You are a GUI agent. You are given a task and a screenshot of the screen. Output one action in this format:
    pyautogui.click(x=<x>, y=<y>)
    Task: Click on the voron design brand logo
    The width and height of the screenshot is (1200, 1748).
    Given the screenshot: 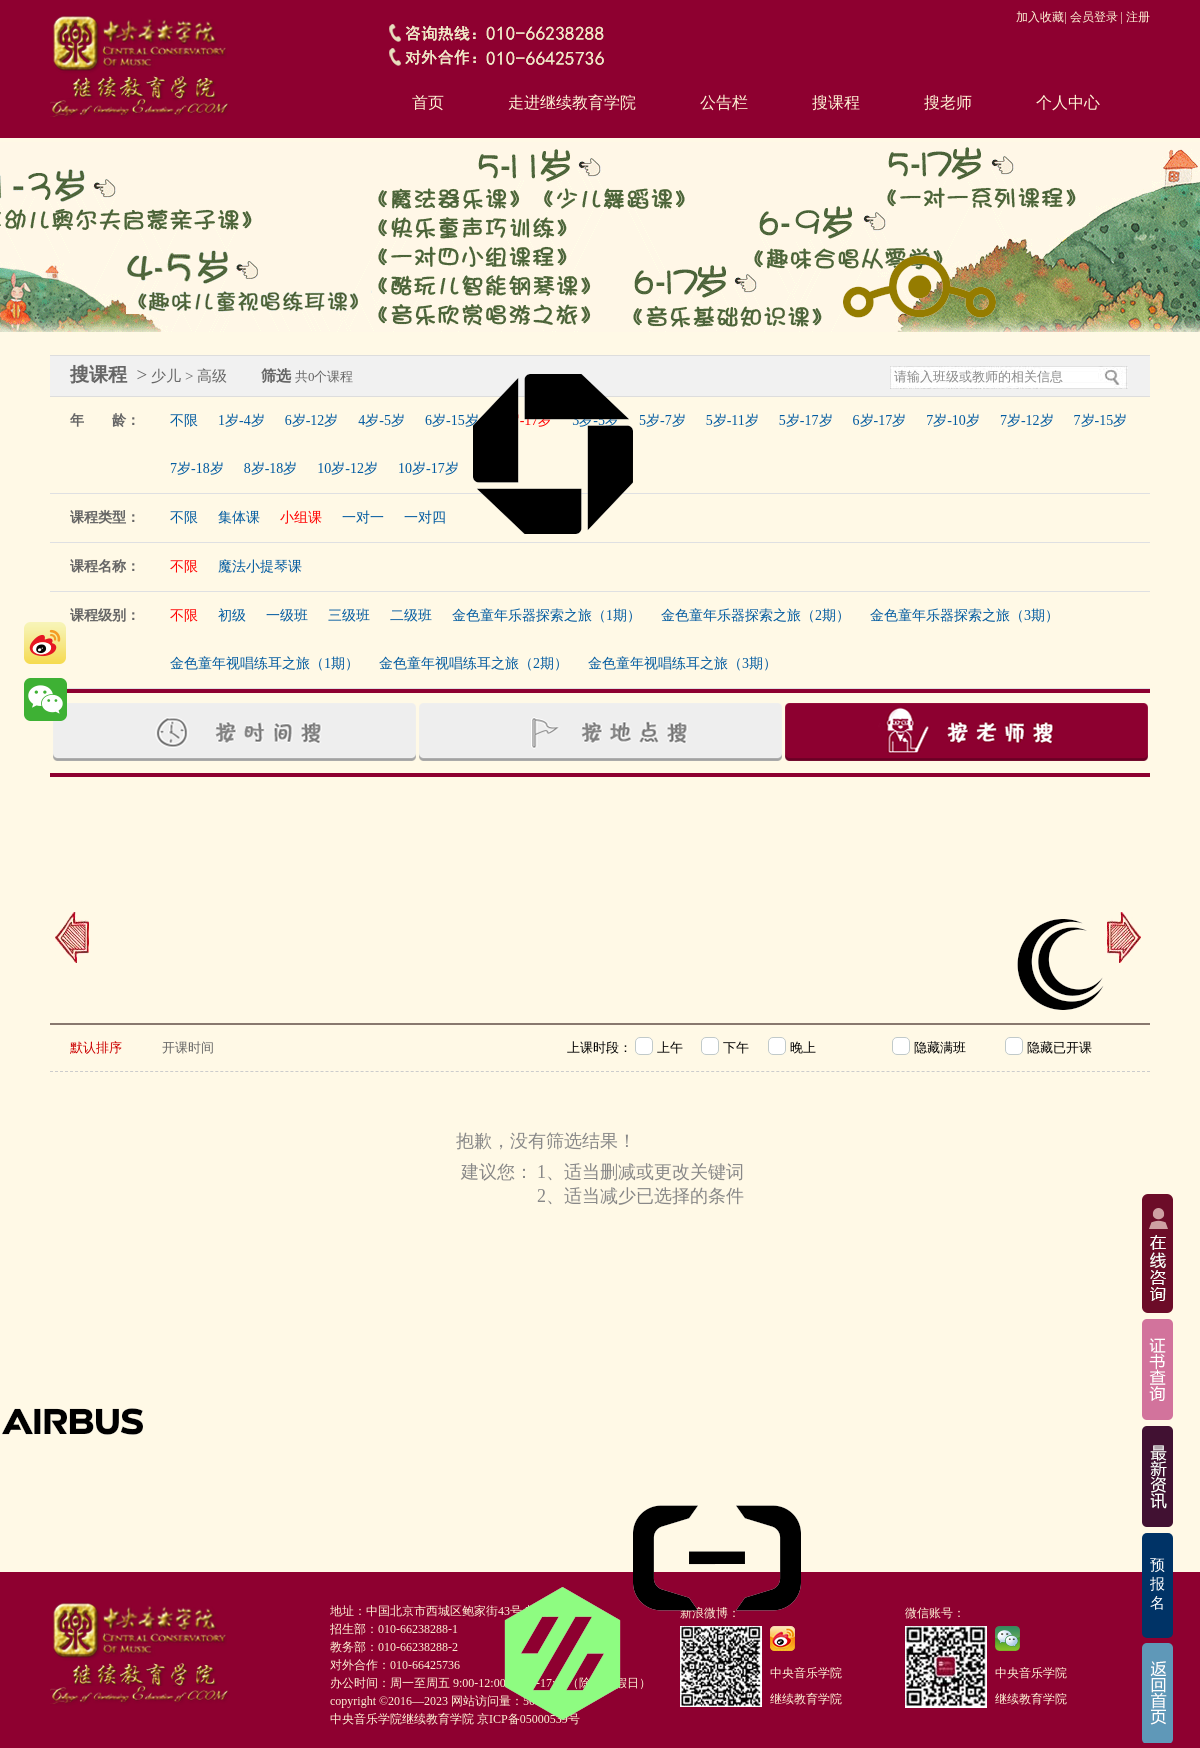 What is the action you would take?
    pyautogui.click(x=562, y=1653)
    